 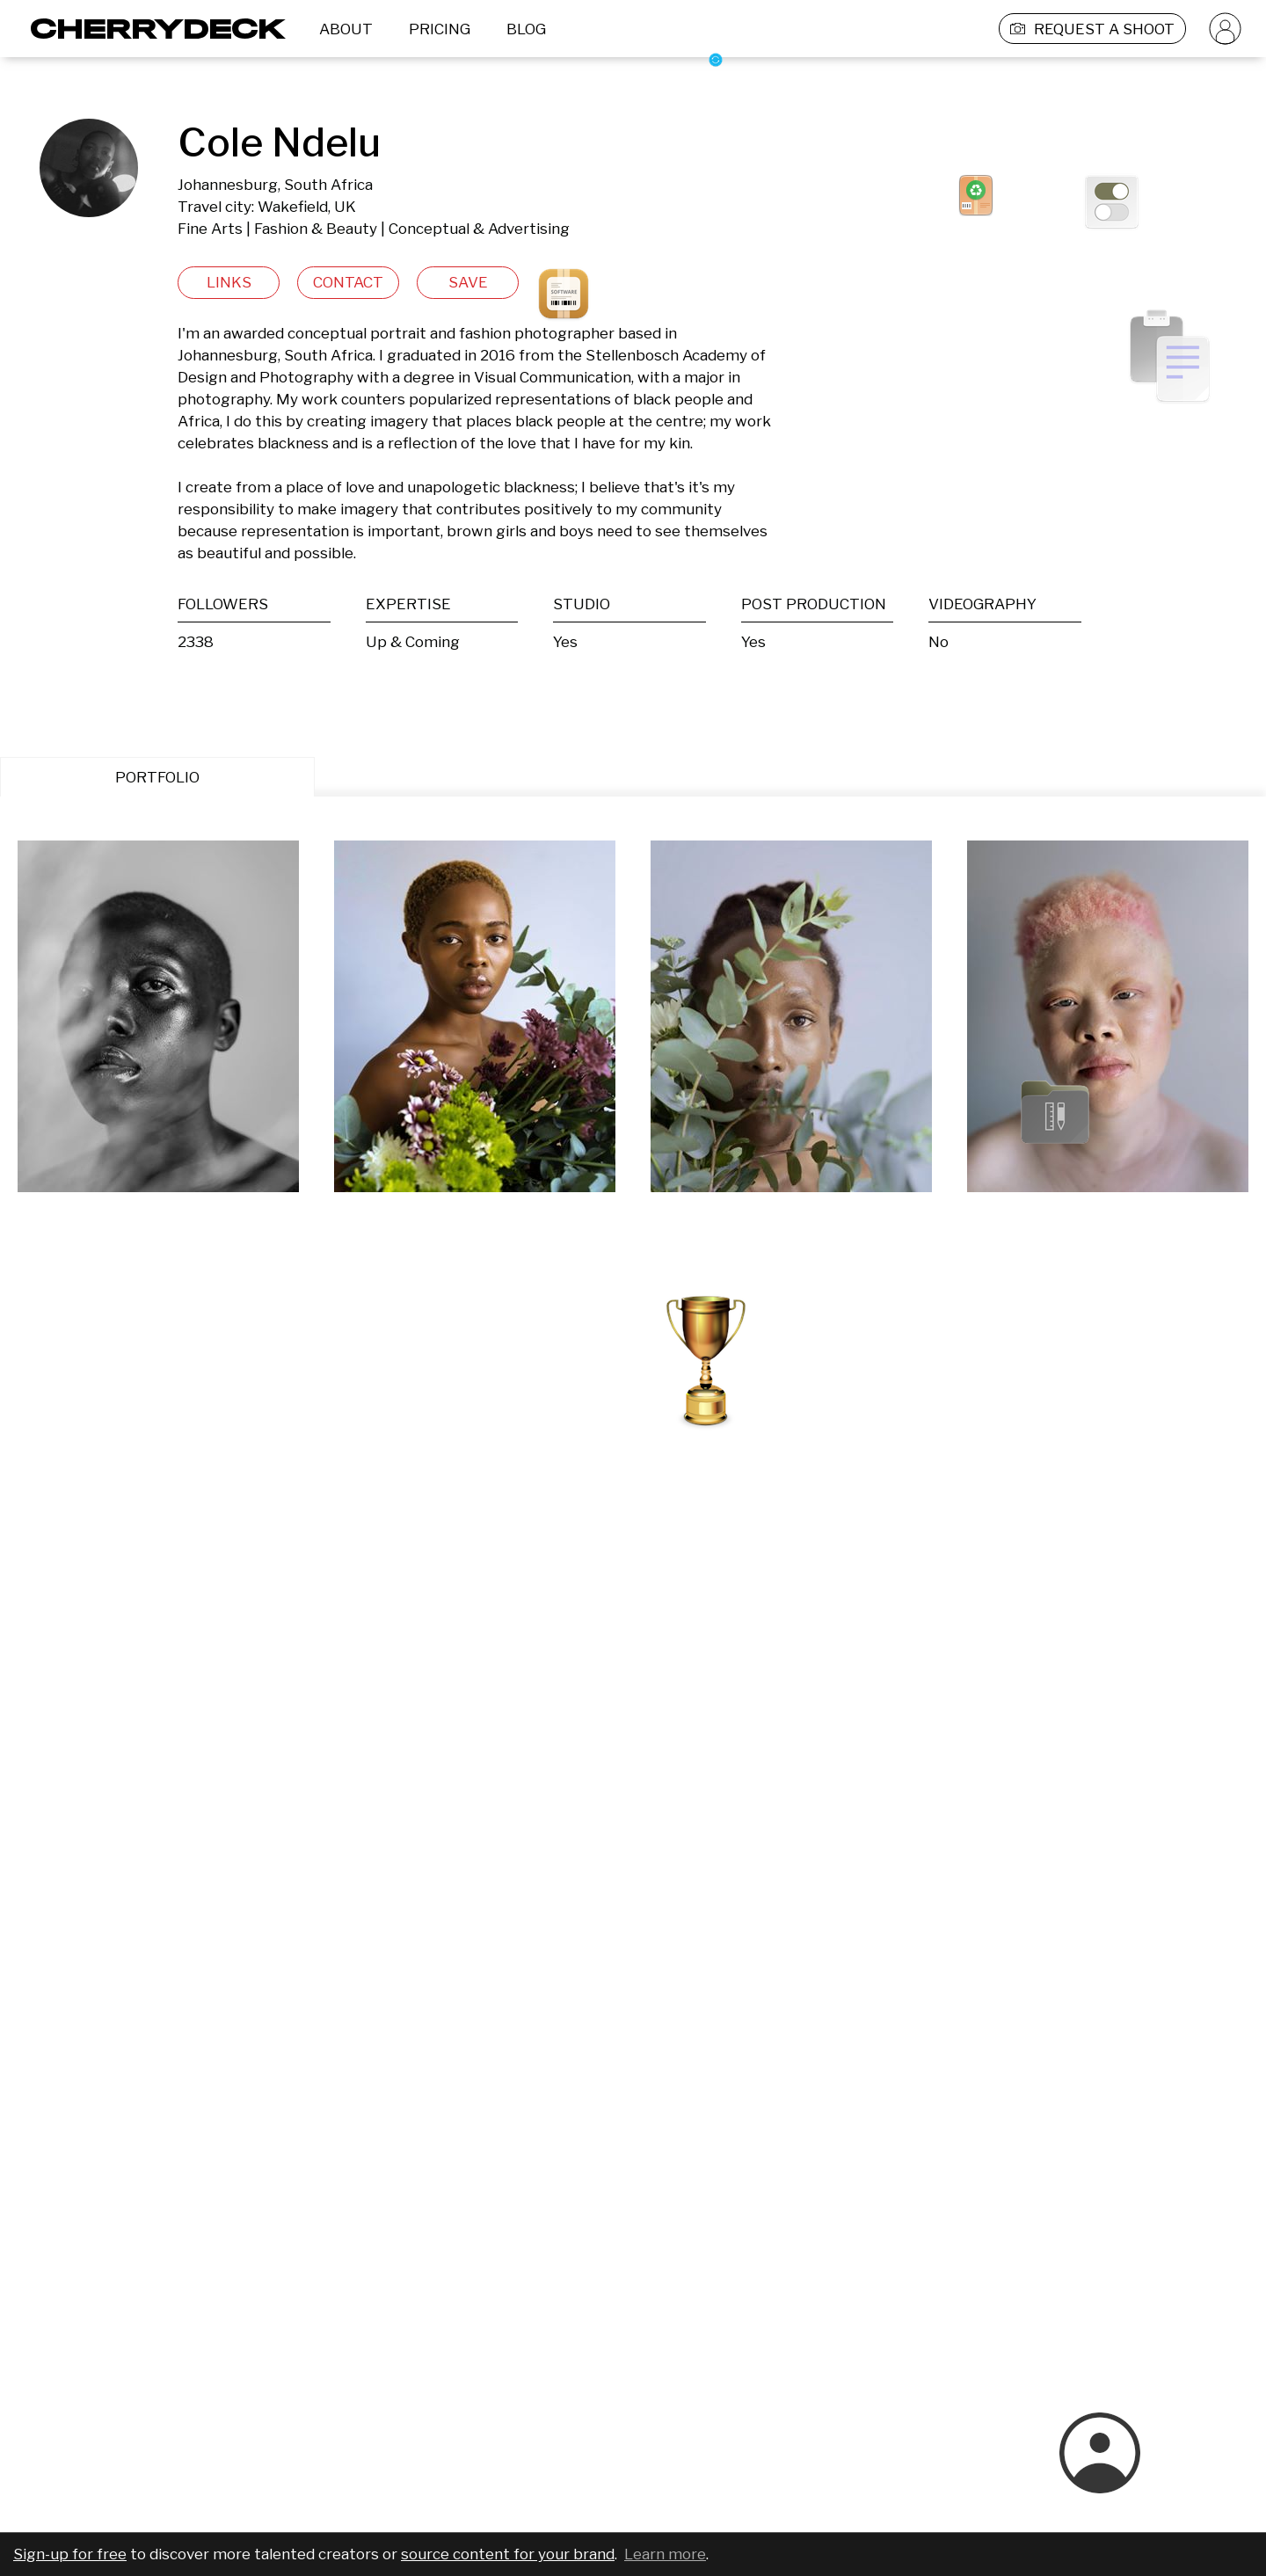 I want to click on a software installation package file, so click(x=564, y=295).